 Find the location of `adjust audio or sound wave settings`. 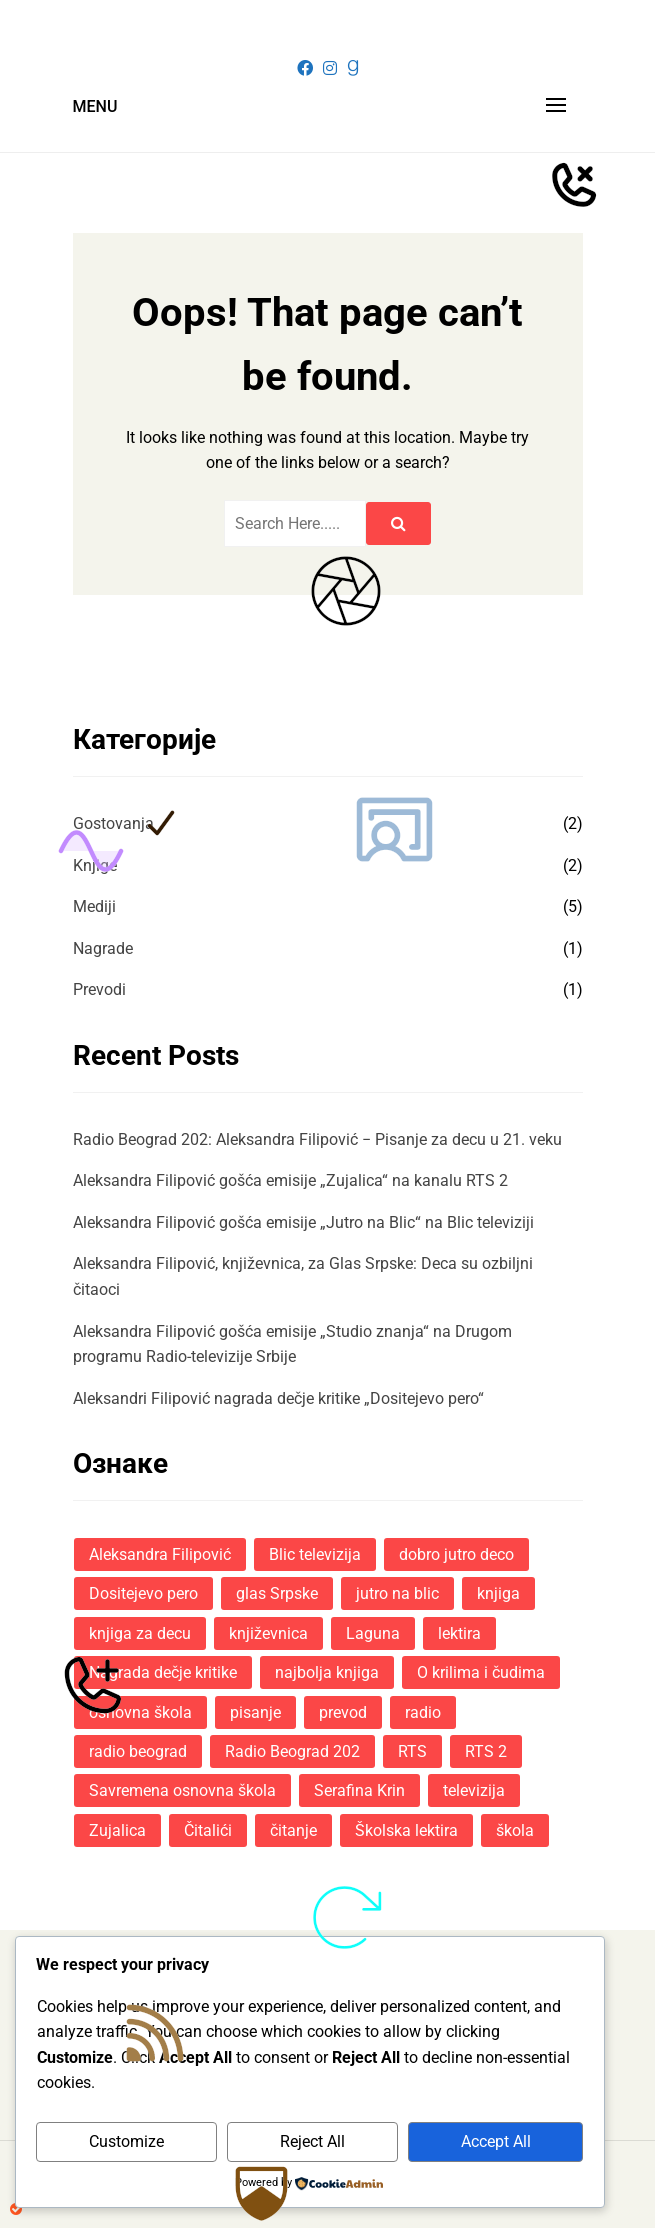

adjust audio or sound wave settings is located at coordinates (91, 851).